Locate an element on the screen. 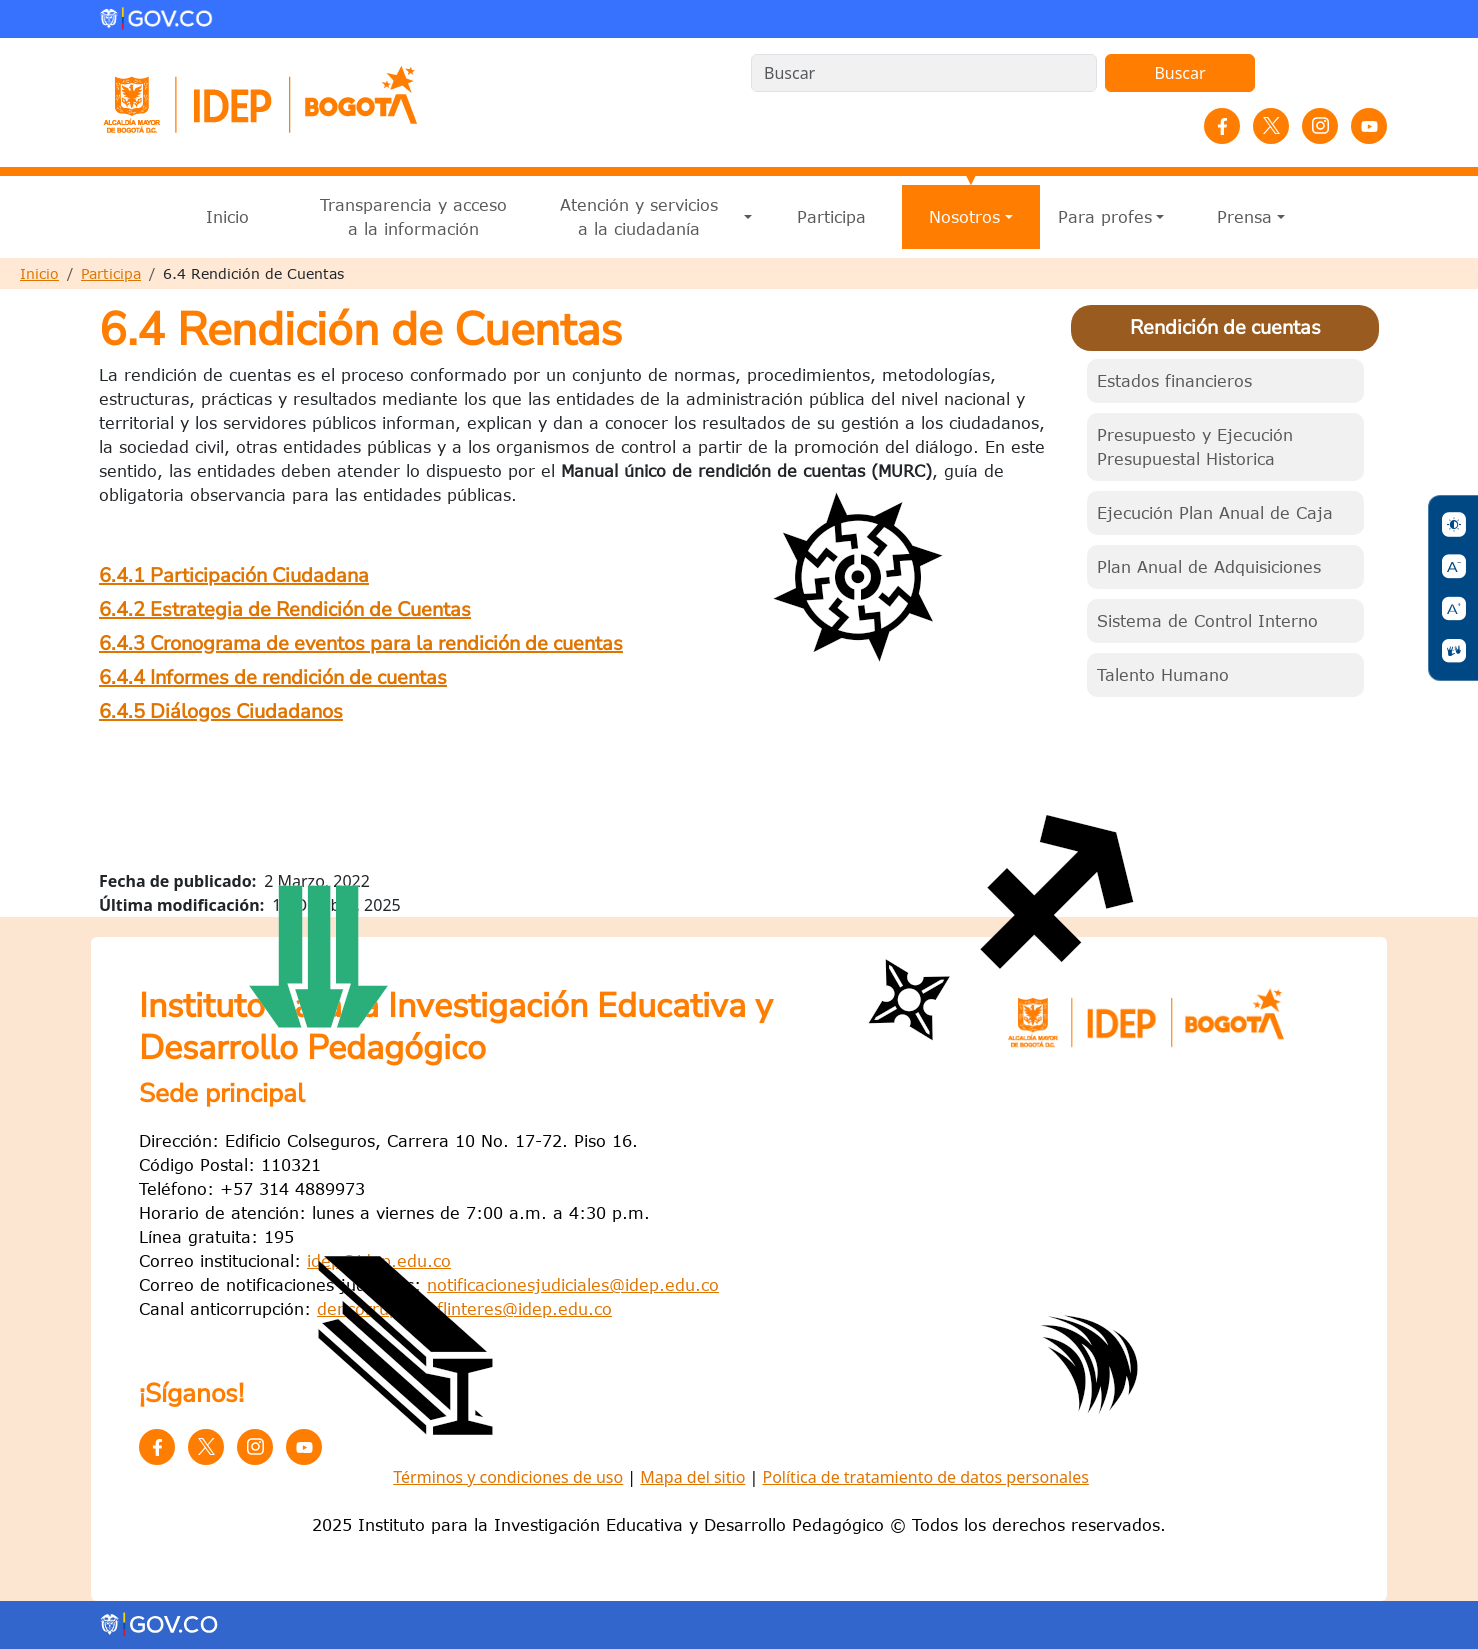 The image size is (1478, 1649). indicates a wound or injury status effect is located at coordinates (1089, 1363).